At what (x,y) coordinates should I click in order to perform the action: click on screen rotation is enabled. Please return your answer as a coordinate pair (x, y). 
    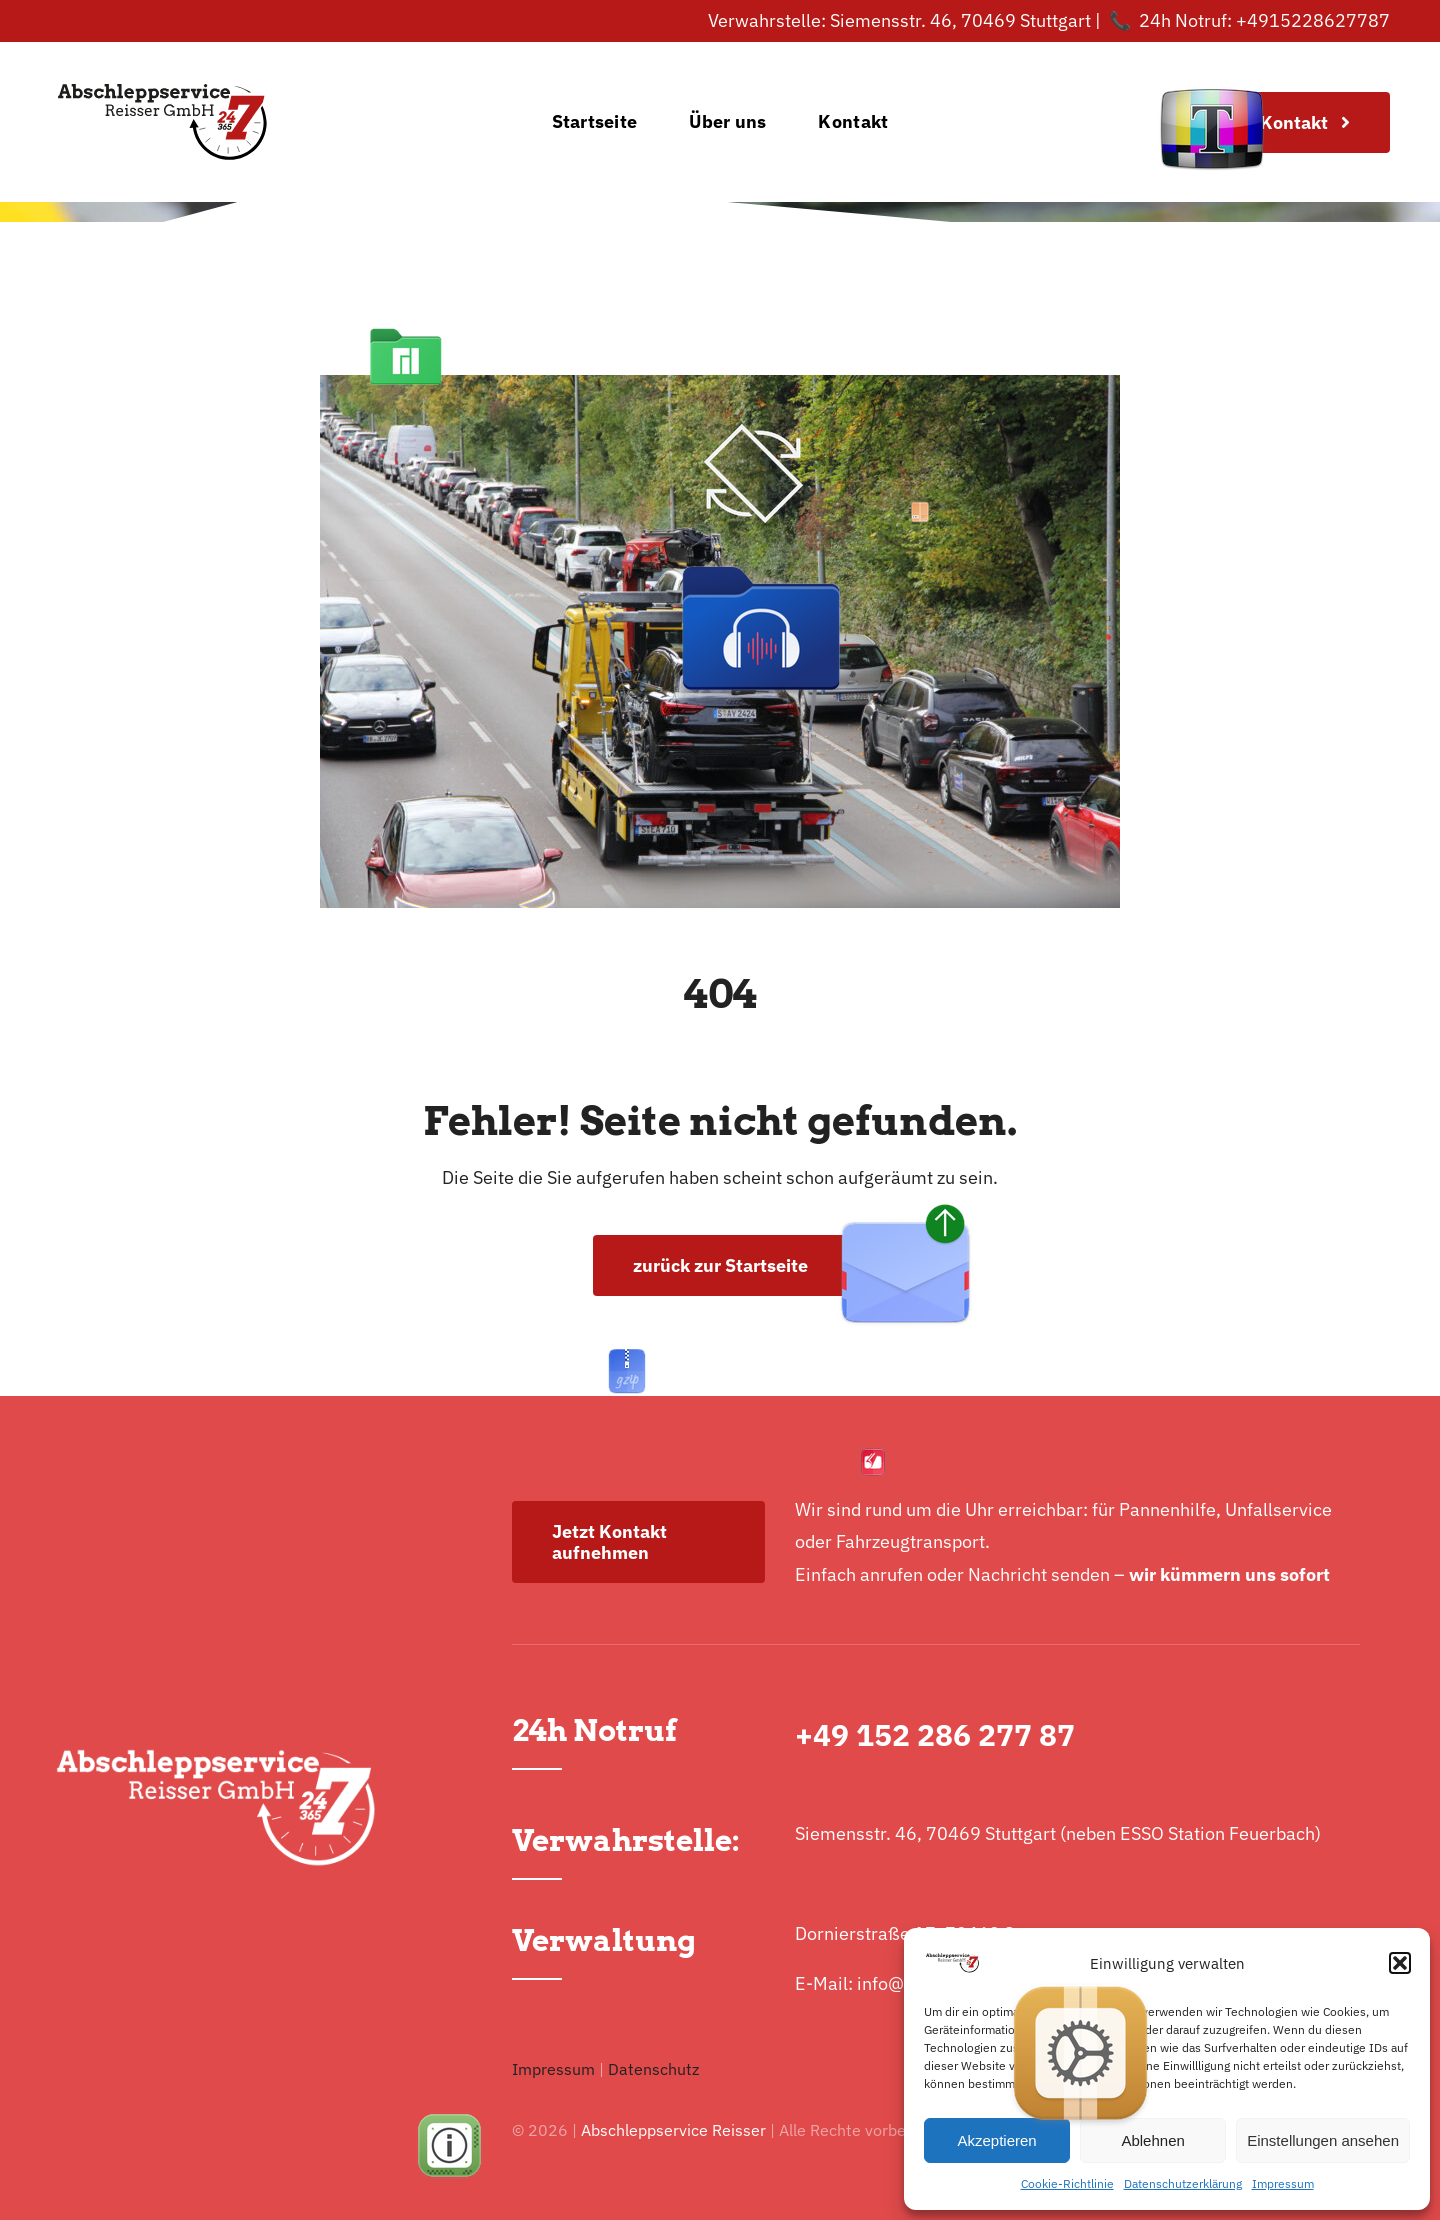
    Looking at the image, I should click on (753, 473).